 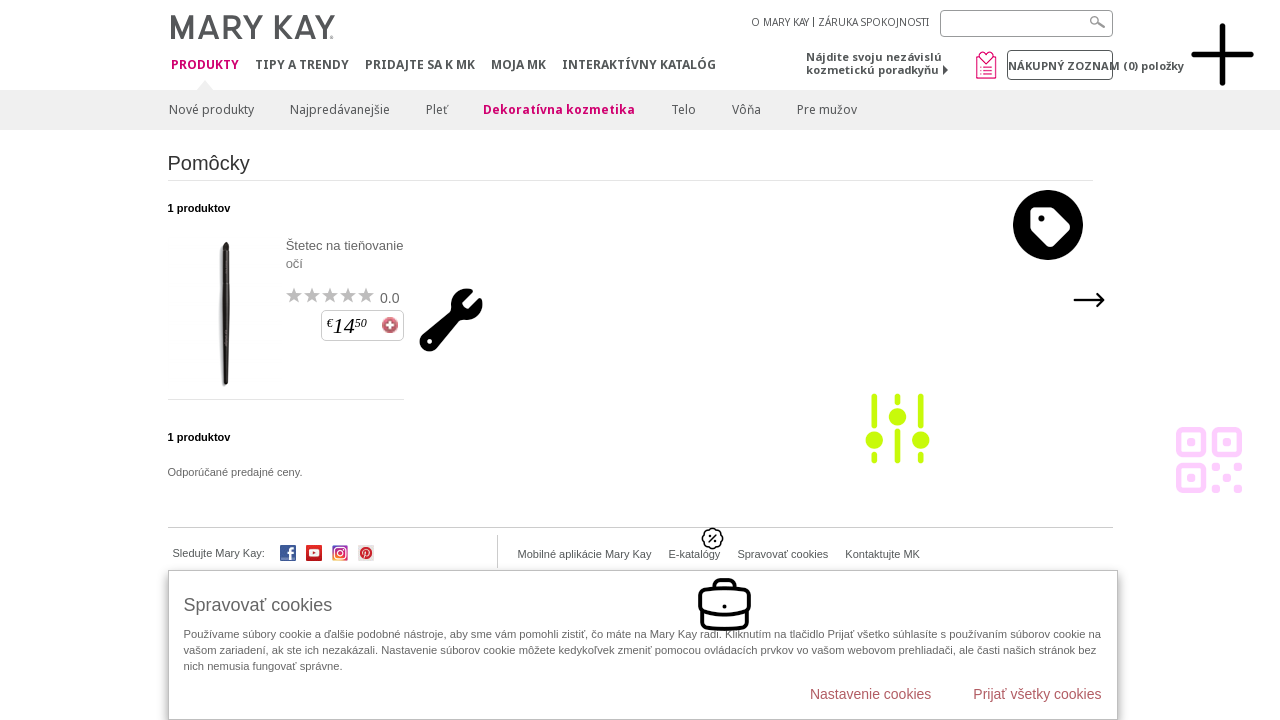 I want to click on scan or generate a qr code, so click(x=1209, y=460).